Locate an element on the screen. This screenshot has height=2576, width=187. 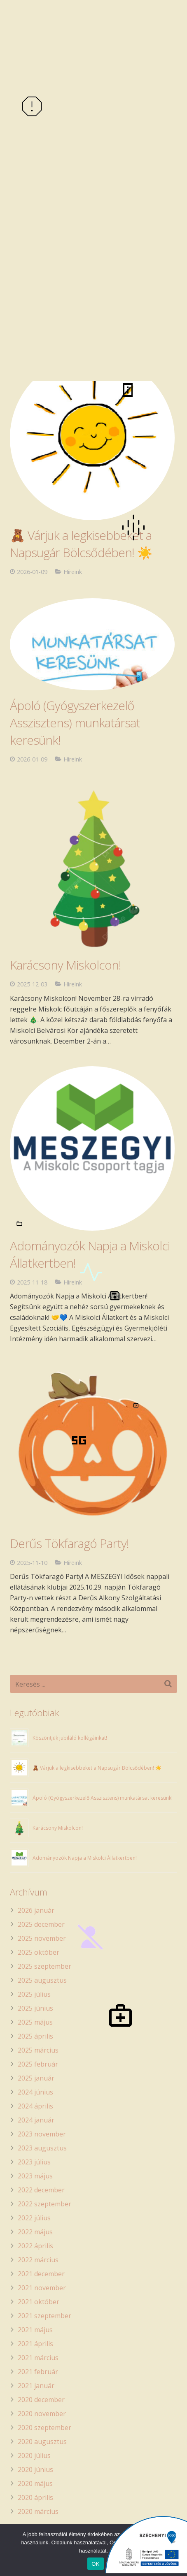
view device information is located at coordinates (128, 390).